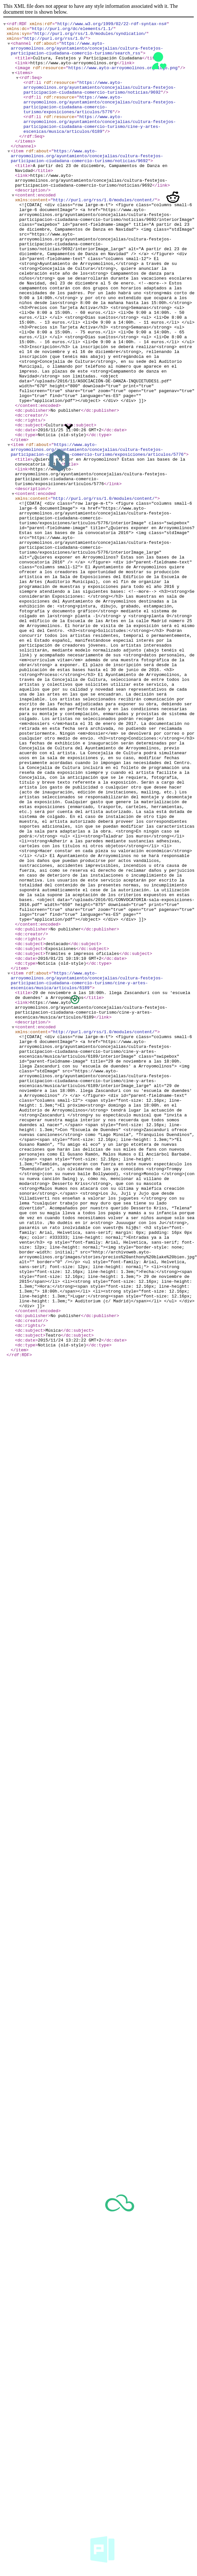 The width and height of the screenshot is (197, 2576). What do you see at coordinates (173, 197) in the screenshot?
I see `open the Reddit app` at bounding box center [173, 197].